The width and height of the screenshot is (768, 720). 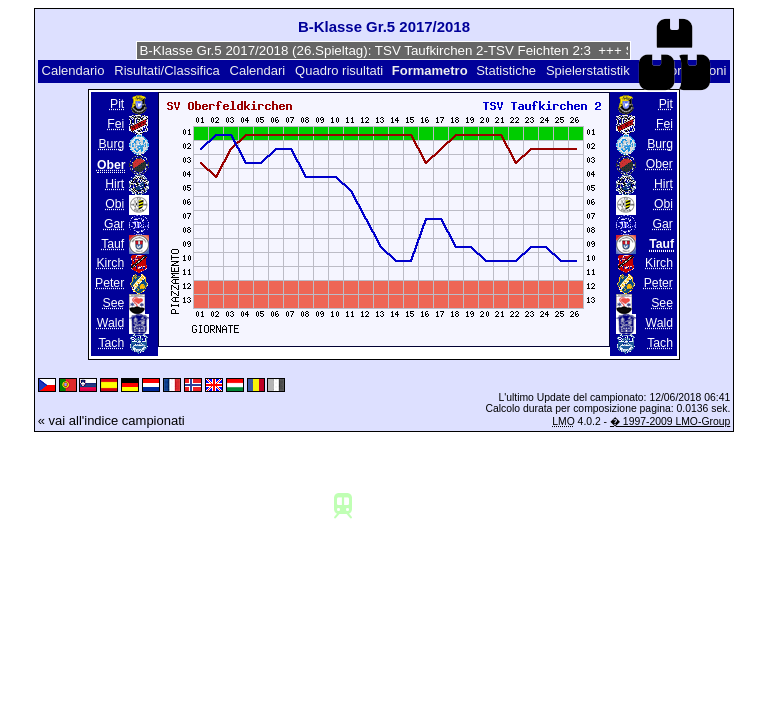 What do you see at coordinates (674, 54) in the screenshot?
I see `view inventory or stock items` at bounding box center [674, 54].